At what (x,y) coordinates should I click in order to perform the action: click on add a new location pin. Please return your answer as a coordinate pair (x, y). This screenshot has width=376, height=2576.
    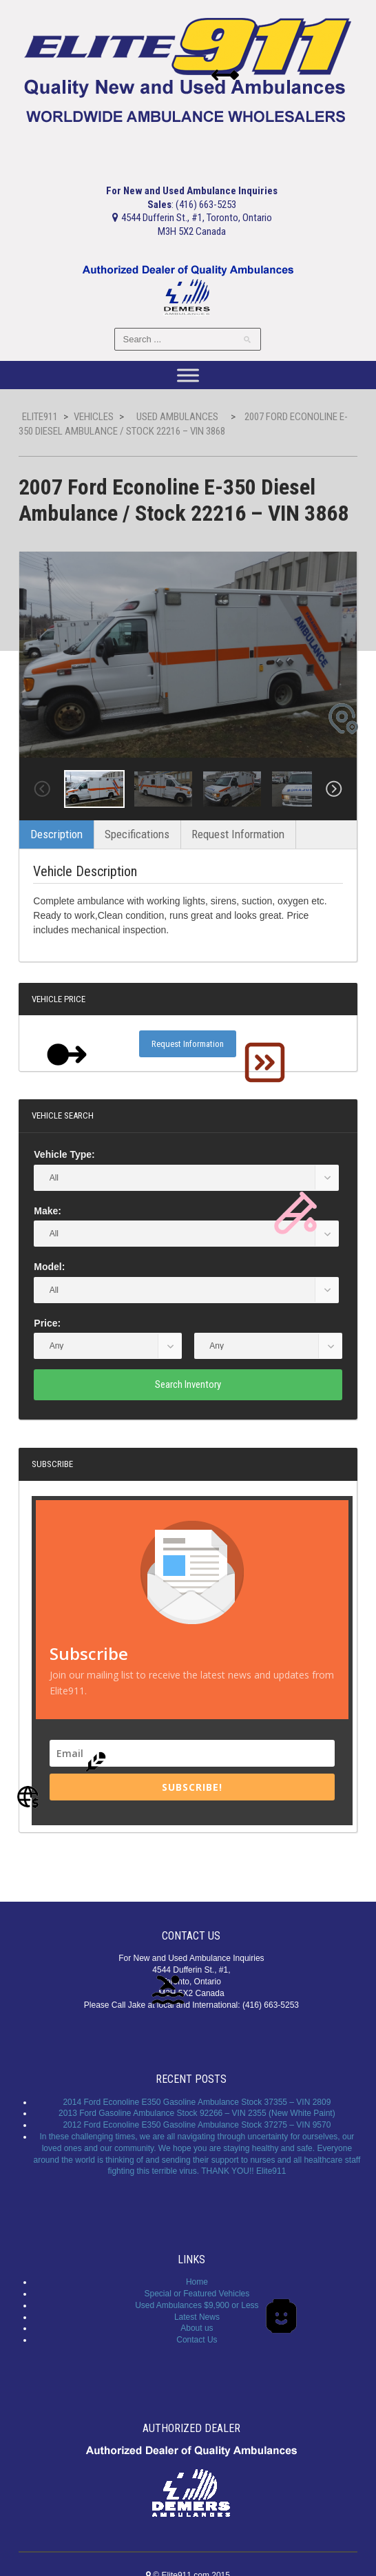
    Looking at the image, I should click on (342, 718).